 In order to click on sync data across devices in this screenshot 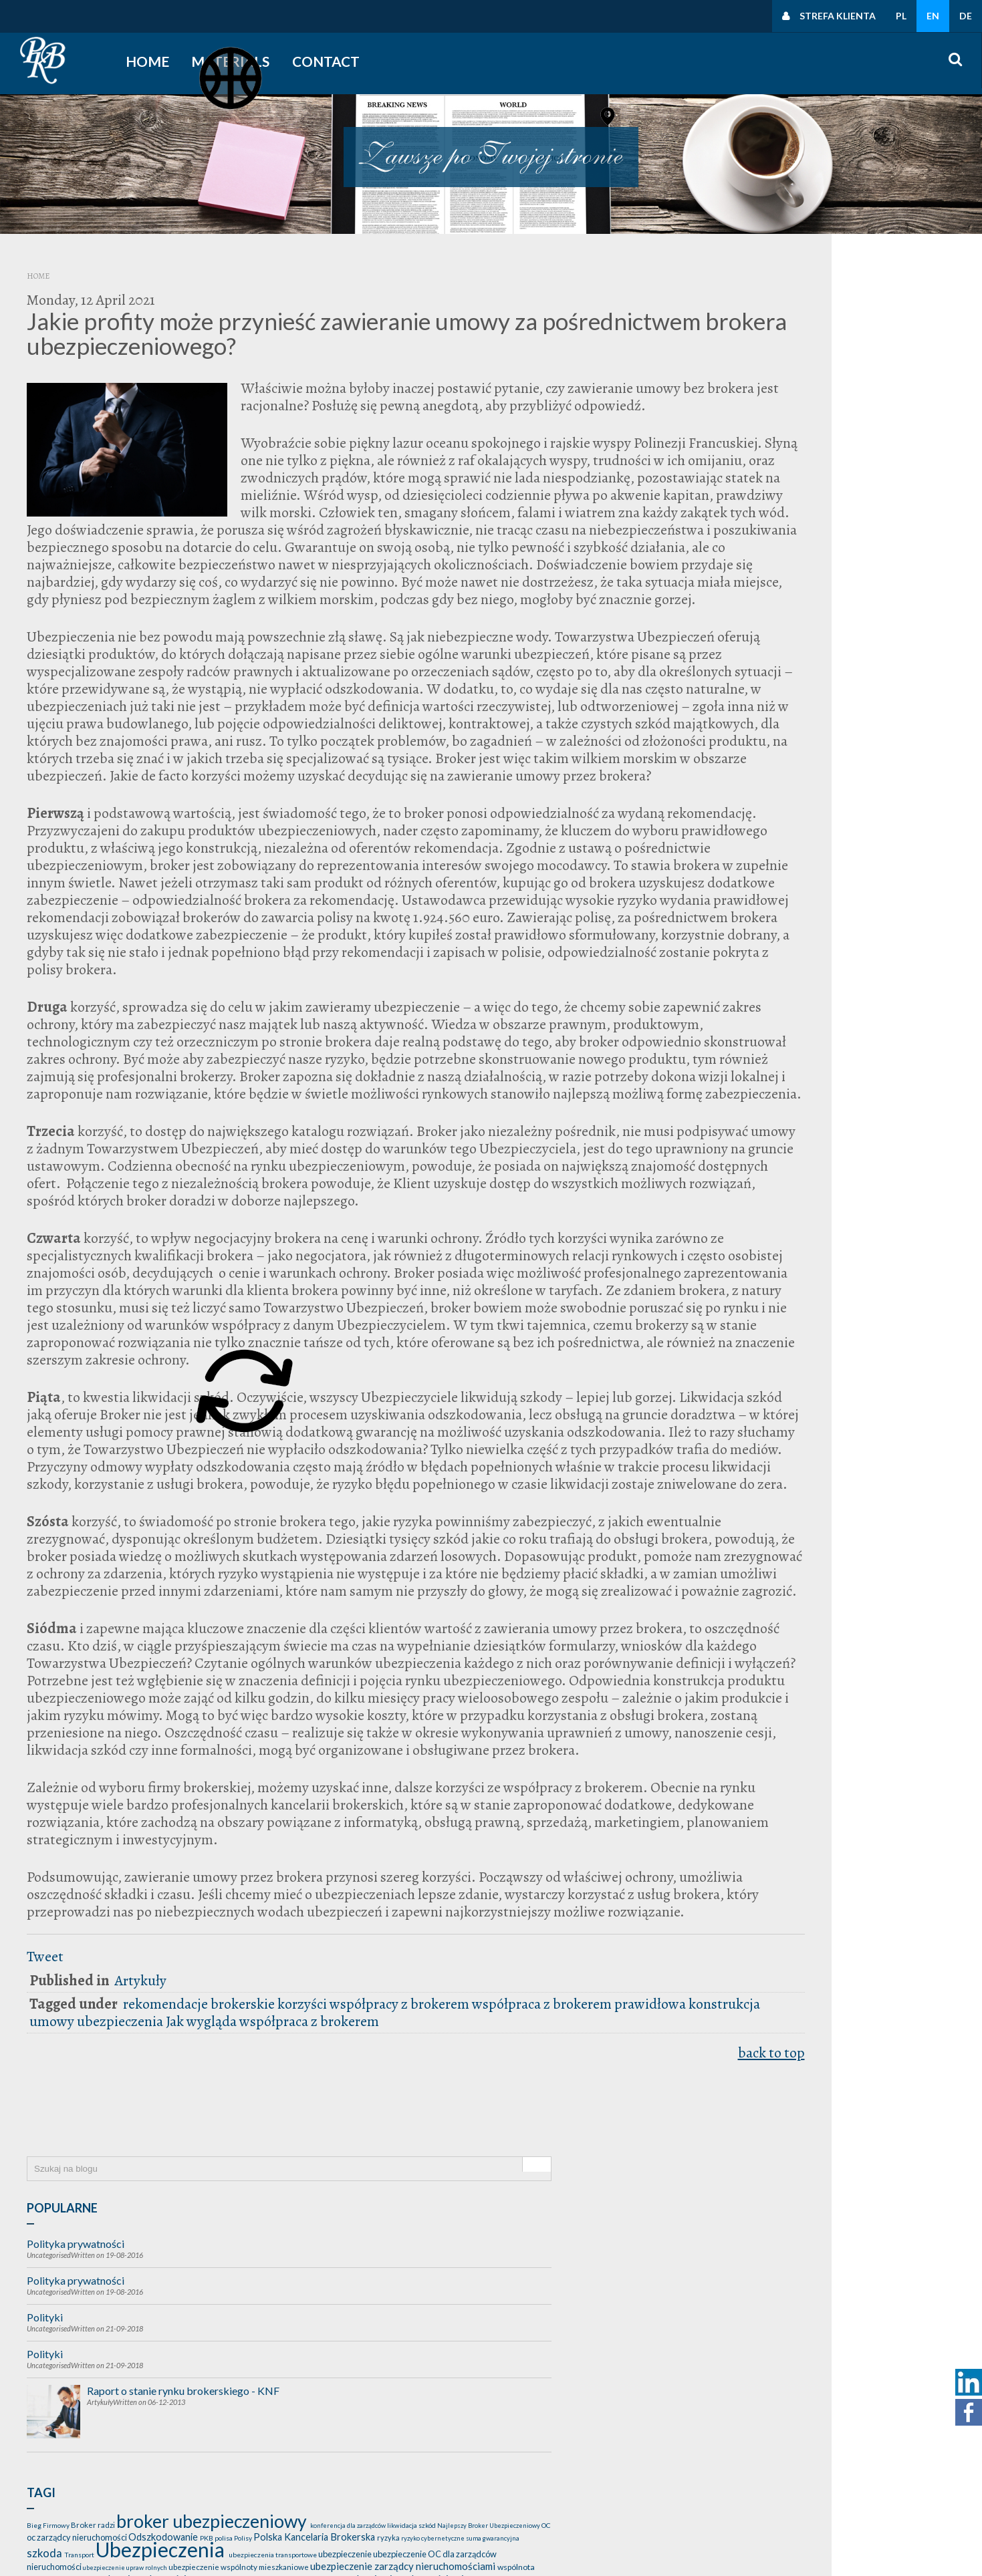, I will do `click(244, 1391)`.